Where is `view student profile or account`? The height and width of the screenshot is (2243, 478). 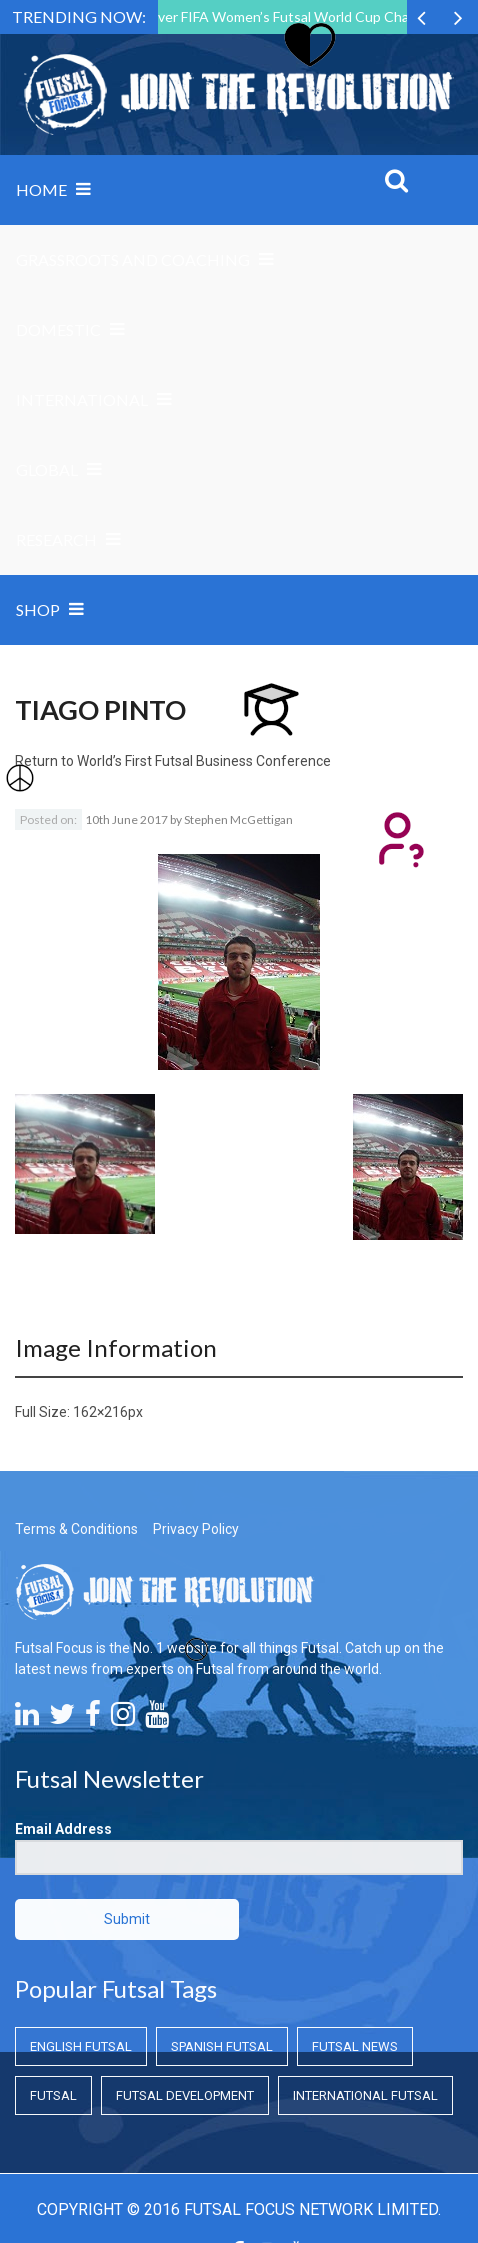
view student profile or account is located at coordinates (271, 710).